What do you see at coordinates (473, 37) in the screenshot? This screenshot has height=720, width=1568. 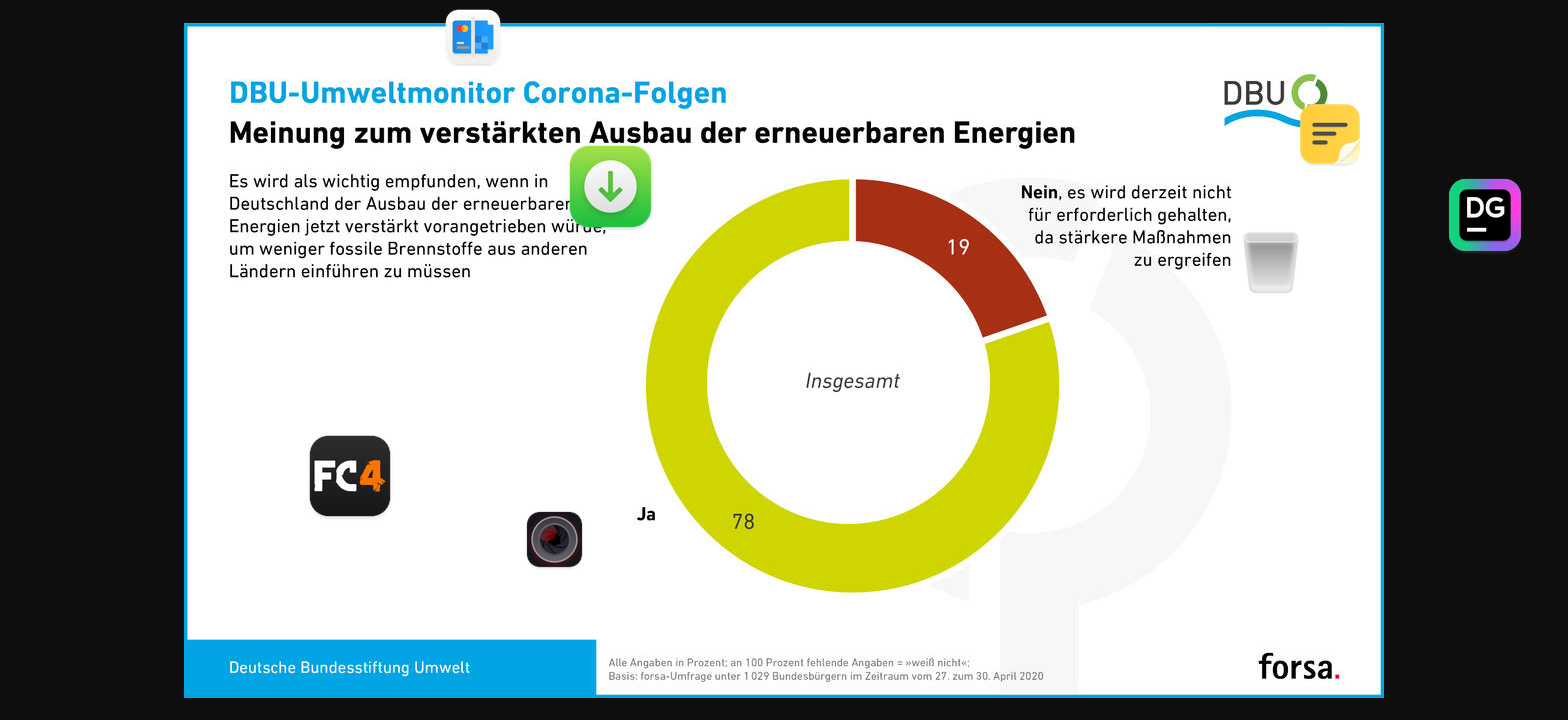 I see `open obfuscate app for redacting sensitive information` at bounding box center [473, 37].